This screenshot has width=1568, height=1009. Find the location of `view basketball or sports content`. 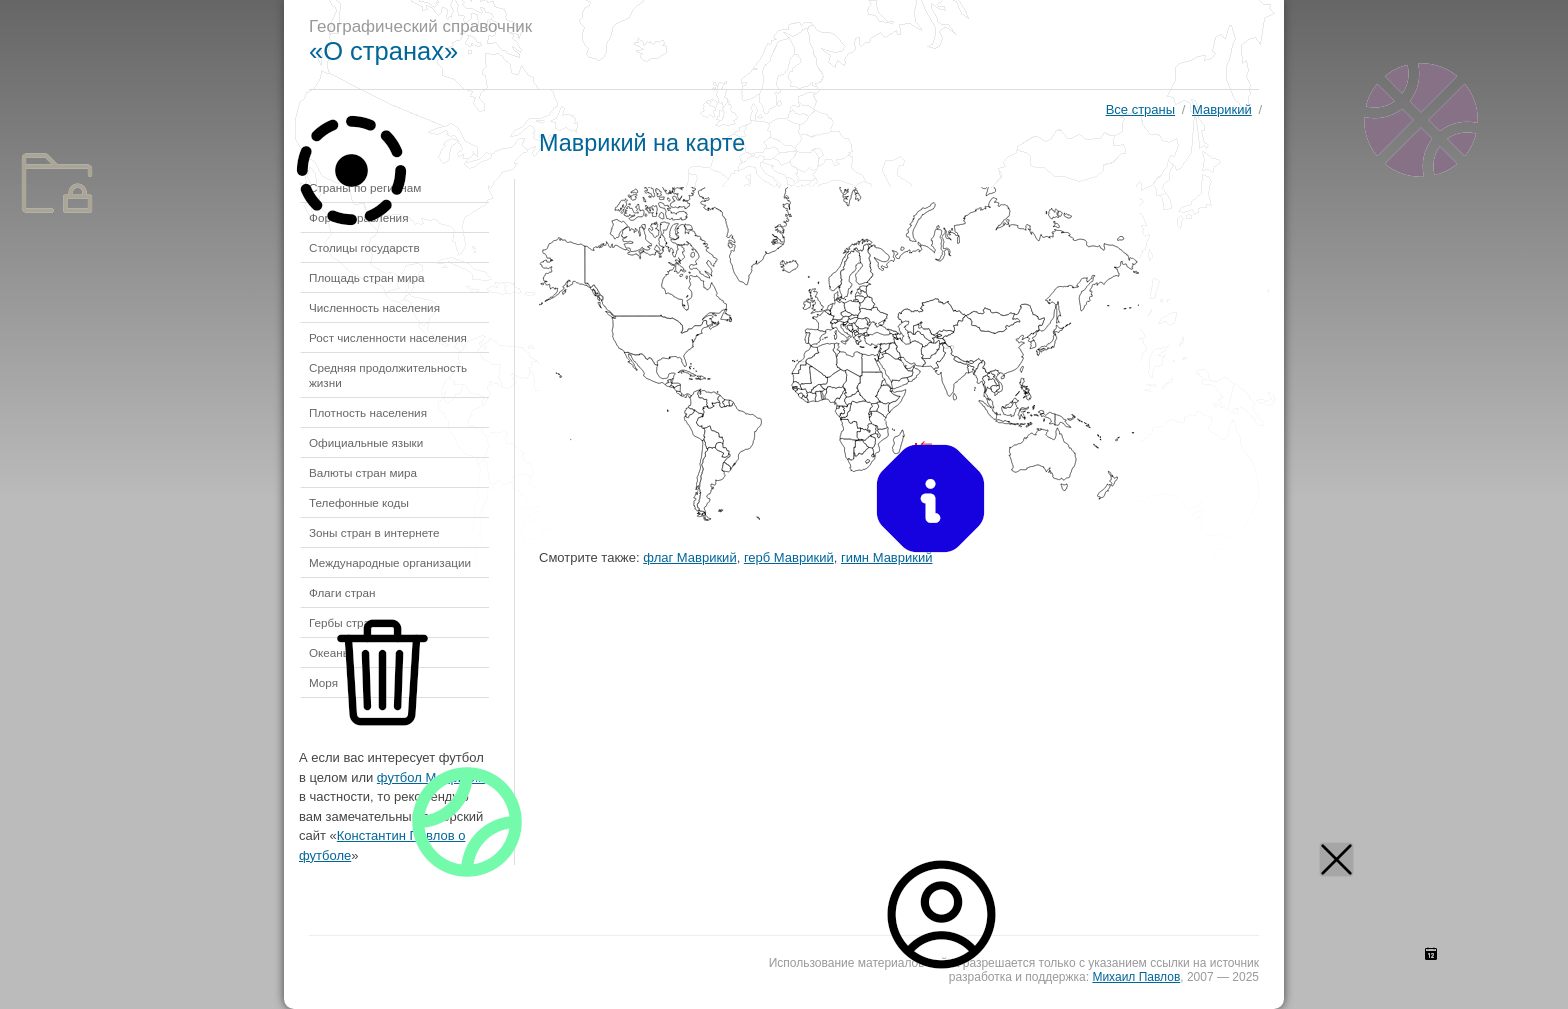

view basketball or sports content is located at coordinates (1421, 120).